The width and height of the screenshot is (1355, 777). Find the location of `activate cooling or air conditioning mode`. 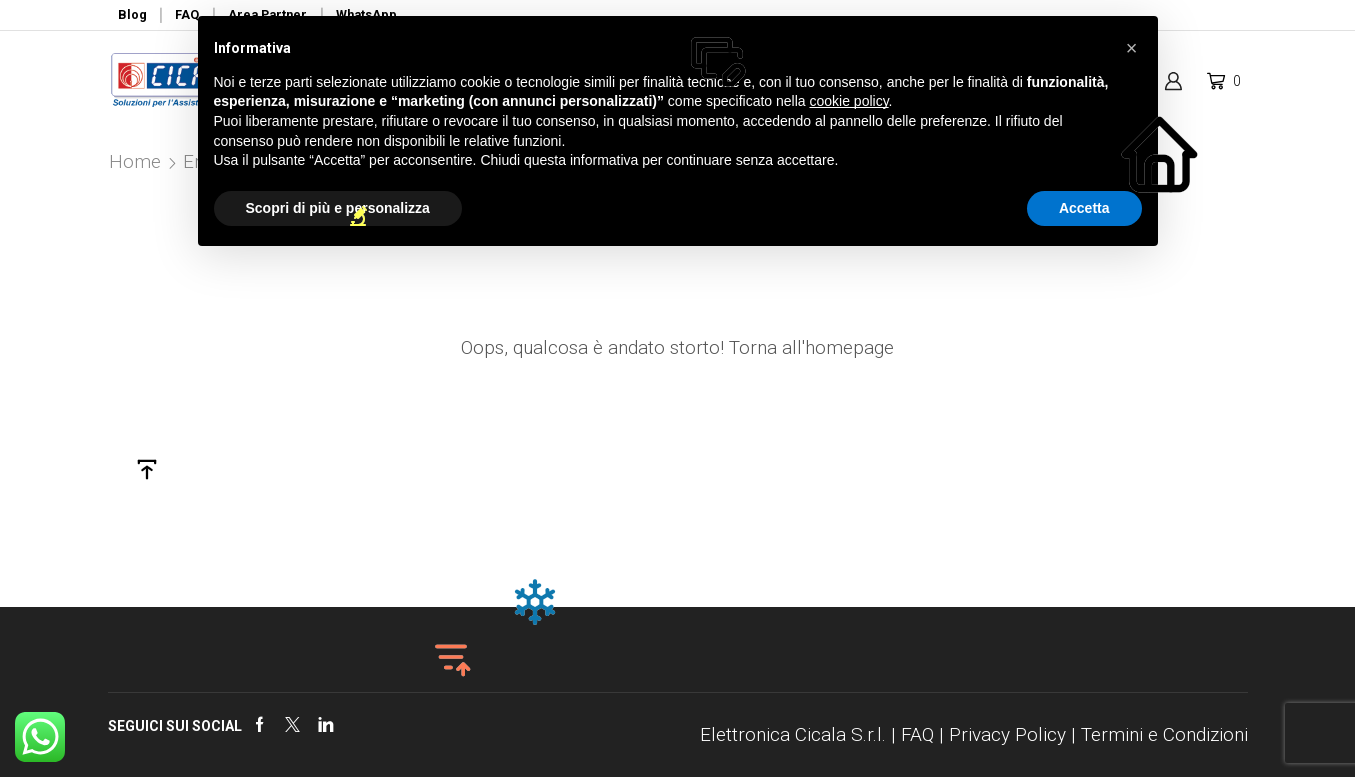

activate cooling or air conditioning mode is located at coordinates (535, 602).